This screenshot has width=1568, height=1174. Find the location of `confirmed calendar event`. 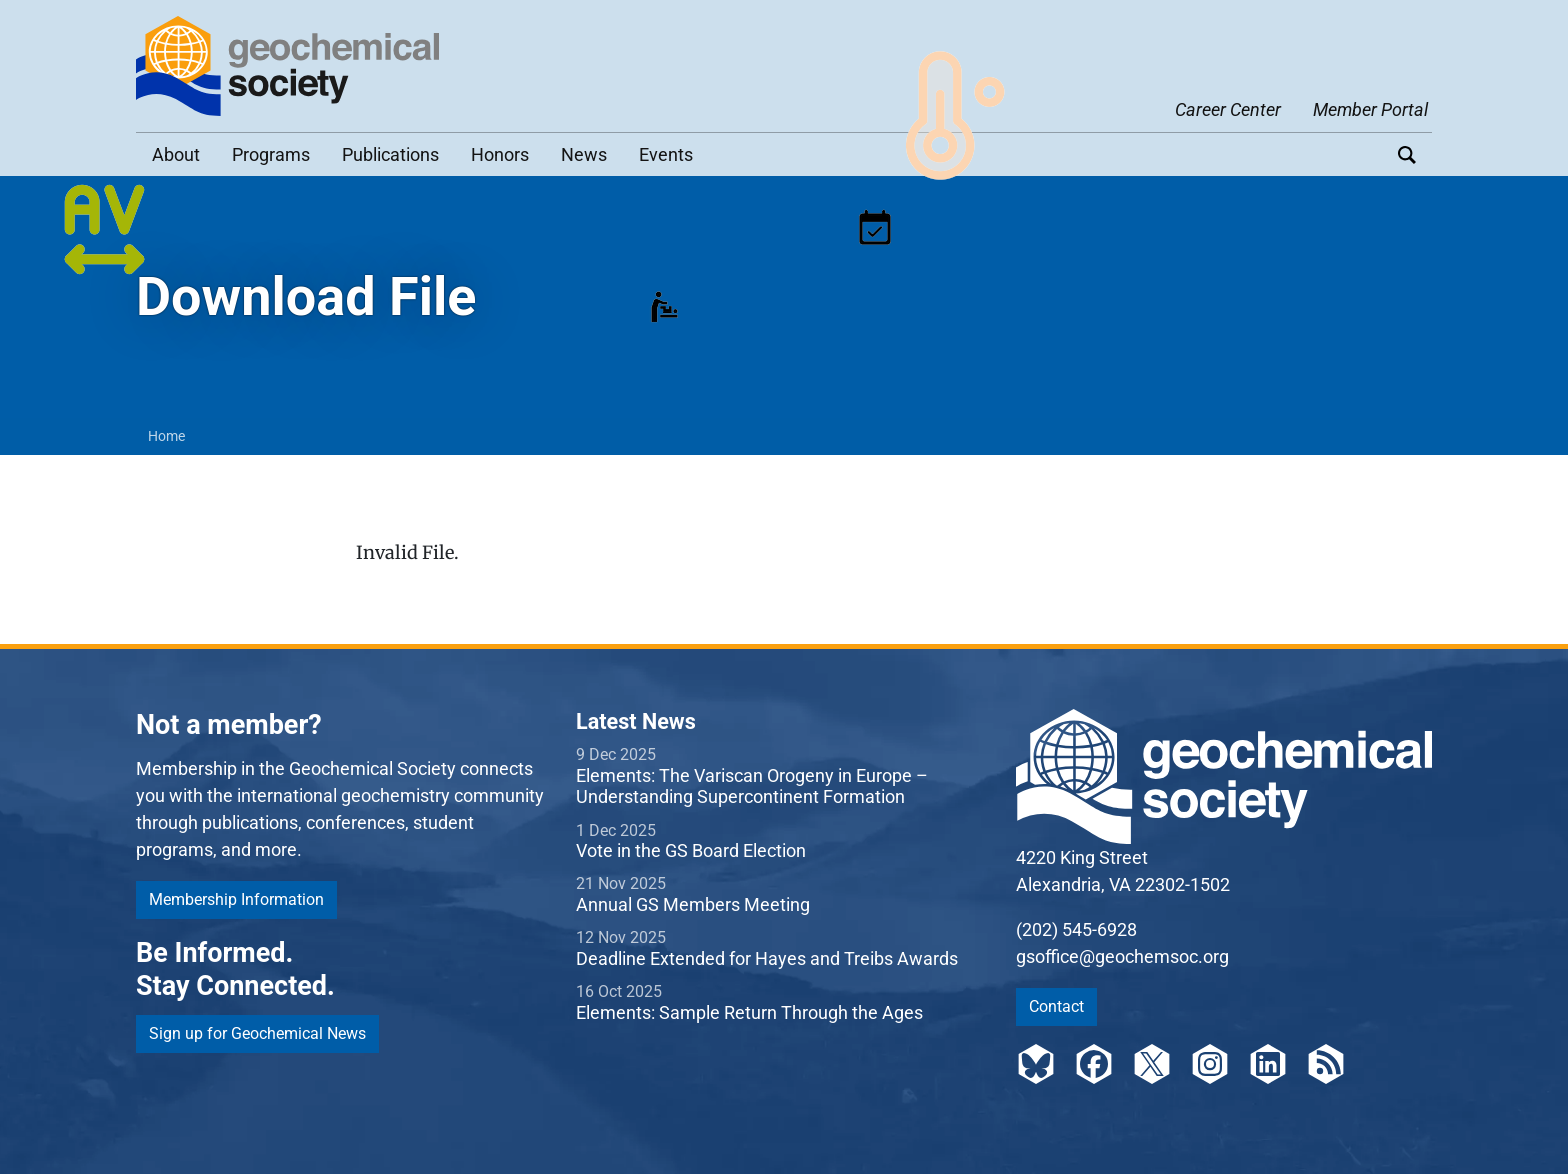

confirmed calendar event is located at coordinates (875, 229).